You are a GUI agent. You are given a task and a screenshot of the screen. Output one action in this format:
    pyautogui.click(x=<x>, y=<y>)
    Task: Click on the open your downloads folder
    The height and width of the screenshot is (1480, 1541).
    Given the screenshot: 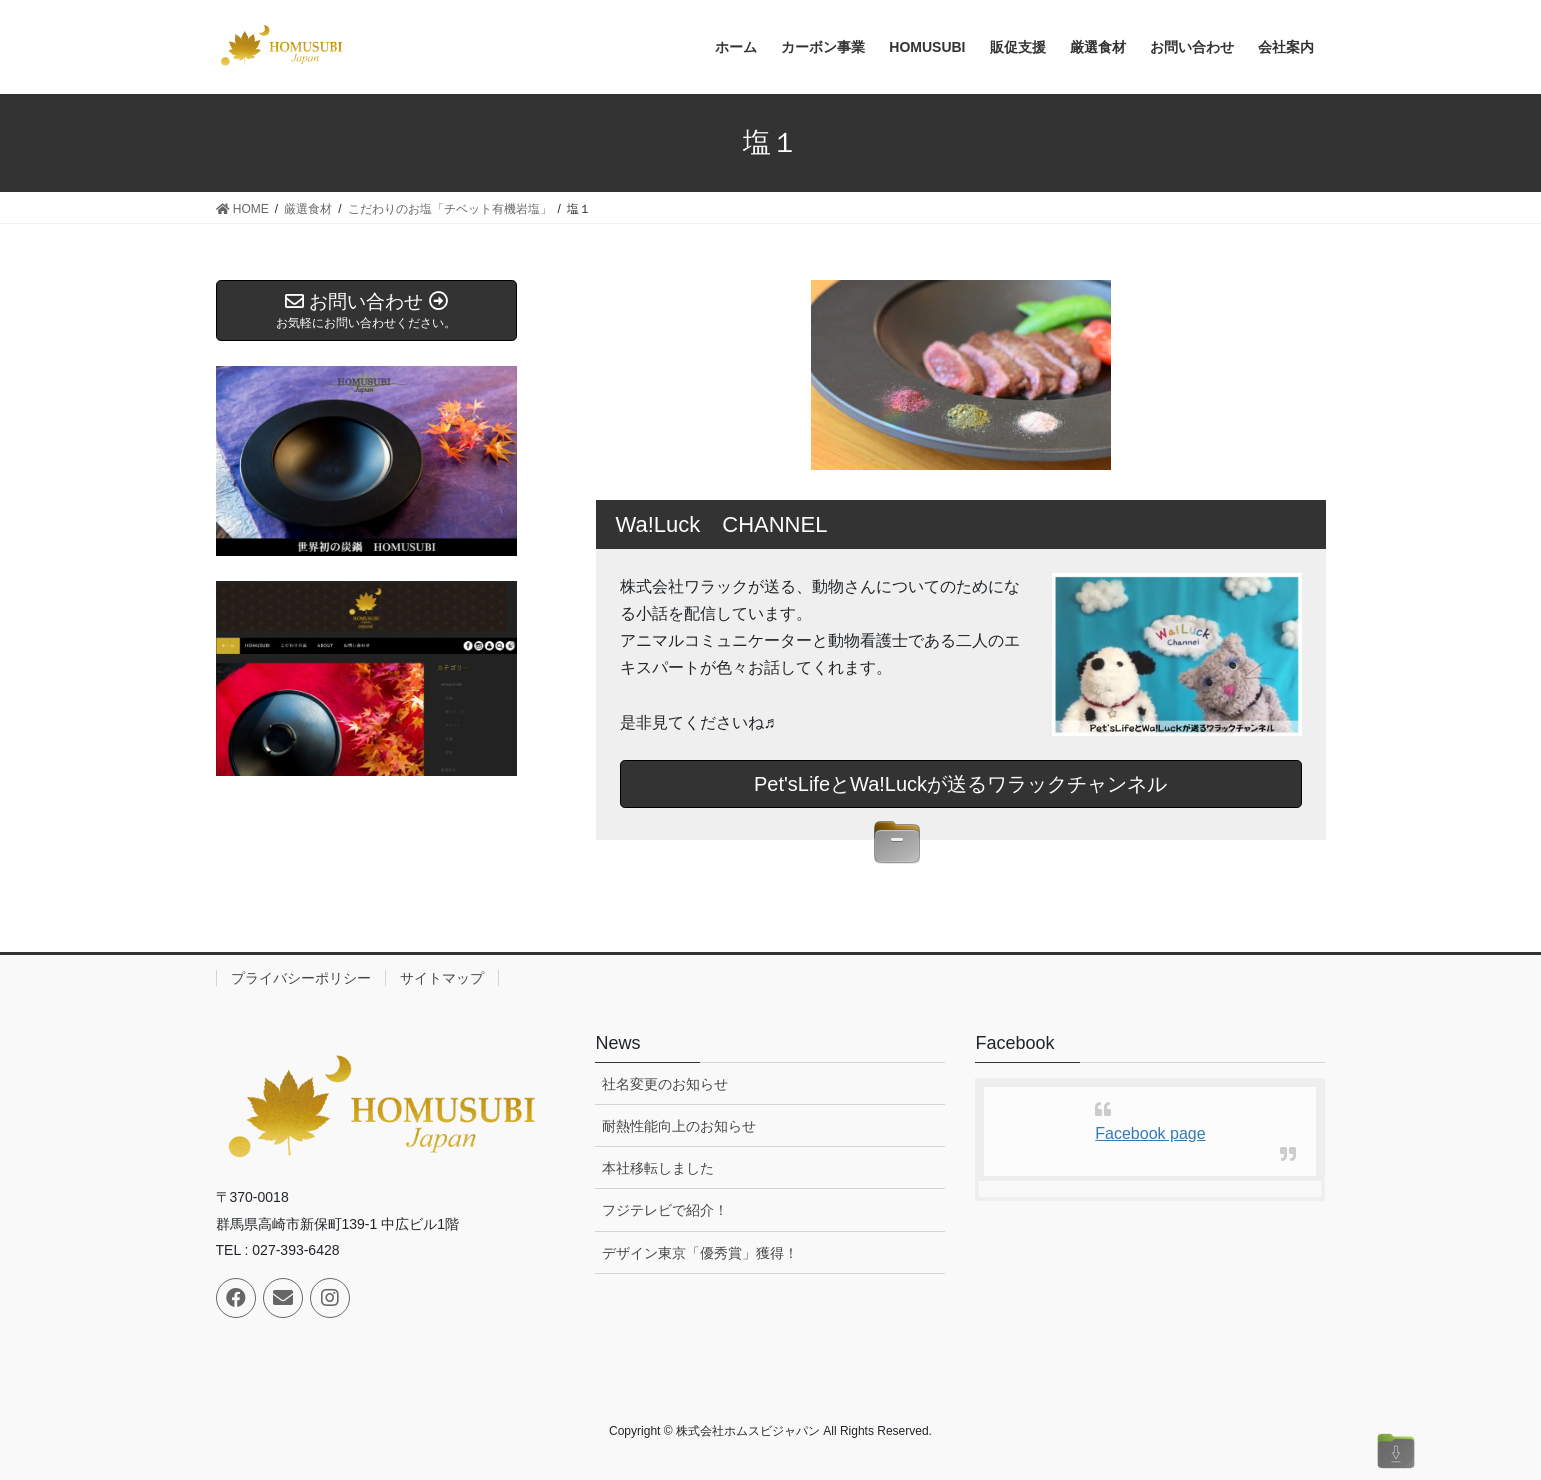 What is the action you would take?
    pyautogui.click(x=1396, y=1451)
    